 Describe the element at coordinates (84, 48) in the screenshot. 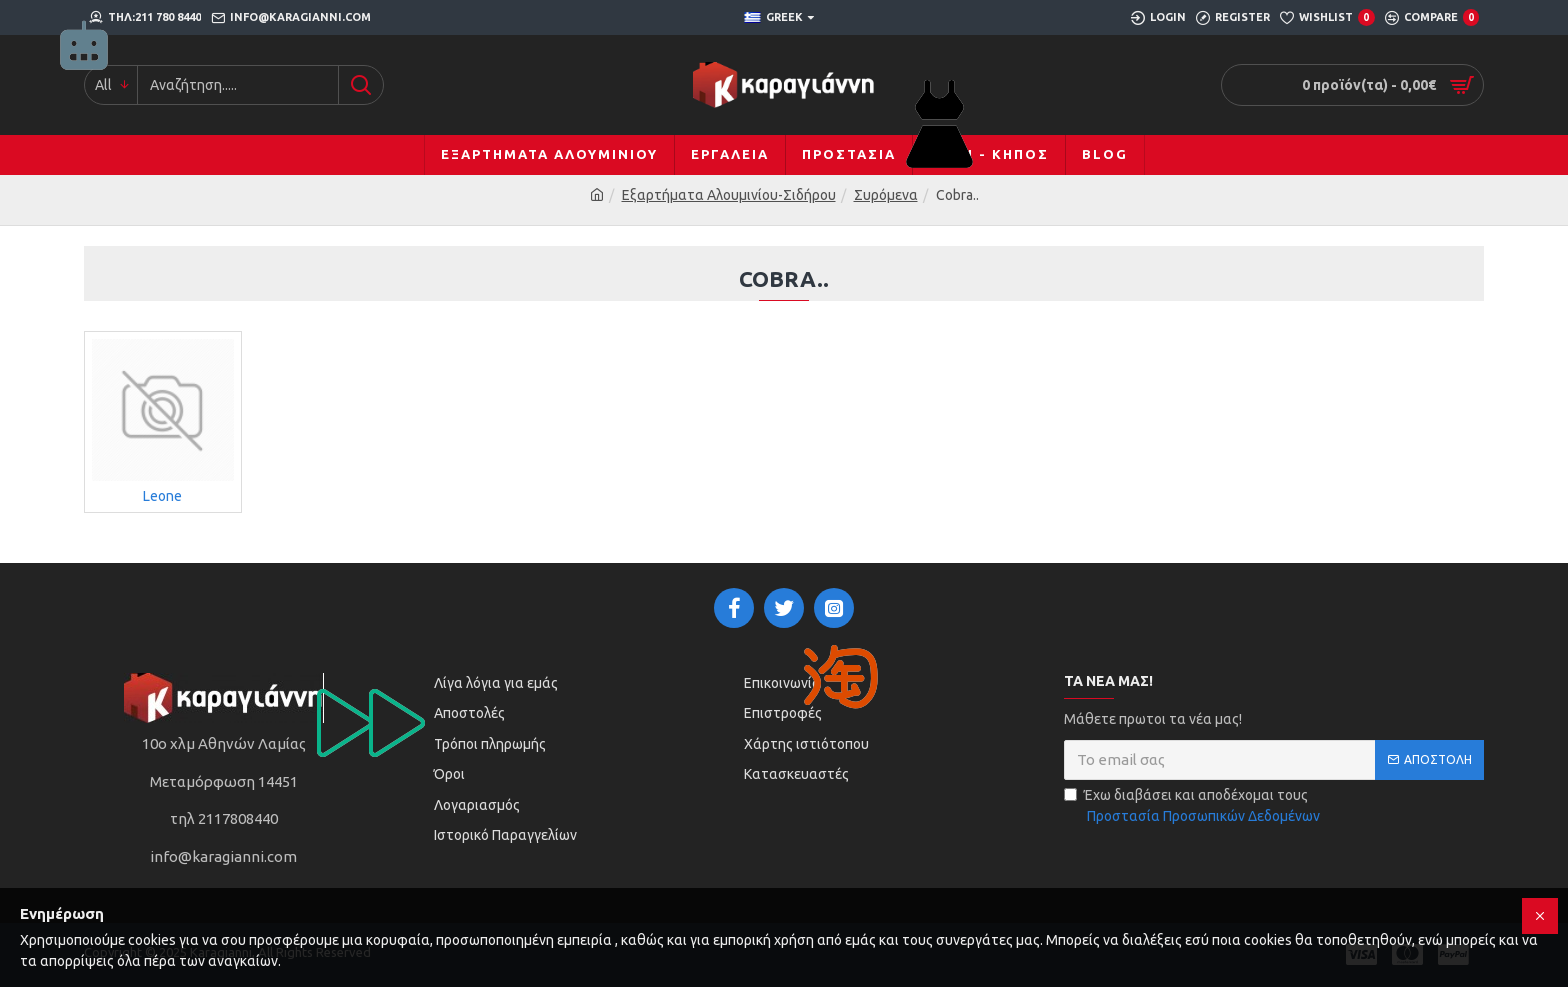

I see `access AI assistant or chatbot features` at that location.